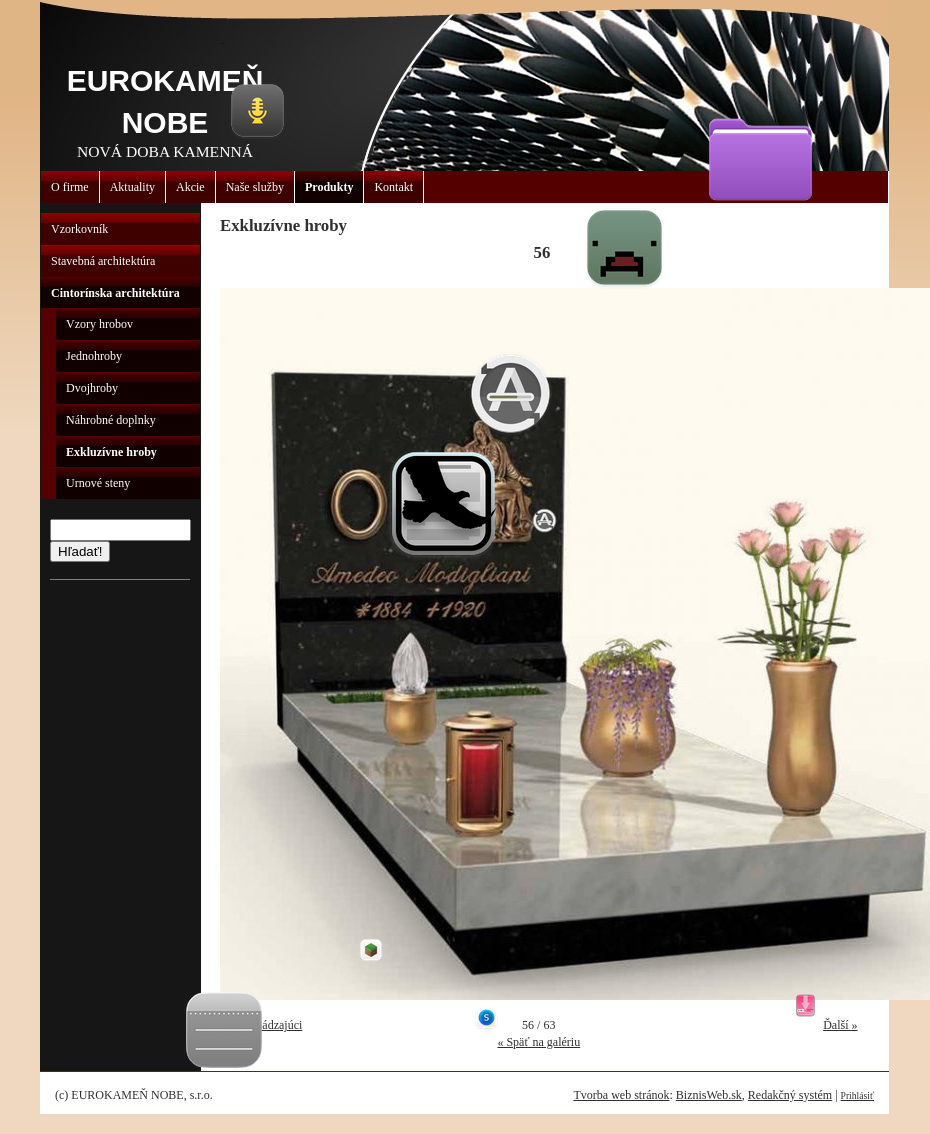 The height and width of the screenshot is (1134, 930). I want to click on open the software update manager, so click(544, 520).